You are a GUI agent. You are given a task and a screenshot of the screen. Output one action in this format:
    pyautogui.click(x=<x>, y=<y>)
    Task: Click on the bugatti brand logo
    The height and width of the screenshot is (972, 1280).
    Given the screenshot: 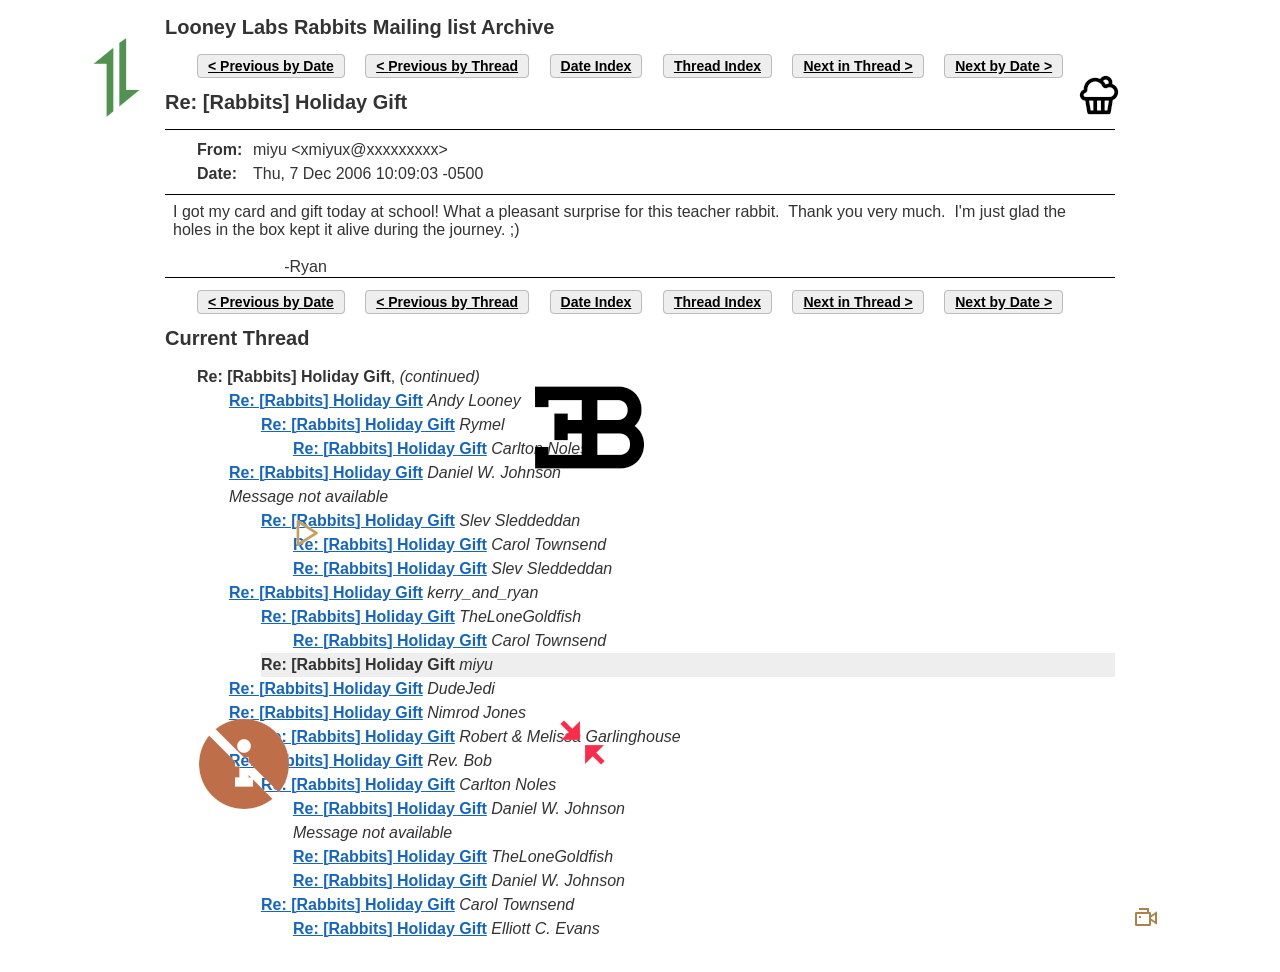 What is the action you would take?
    pyautogui.click(x=589, y=427)
    